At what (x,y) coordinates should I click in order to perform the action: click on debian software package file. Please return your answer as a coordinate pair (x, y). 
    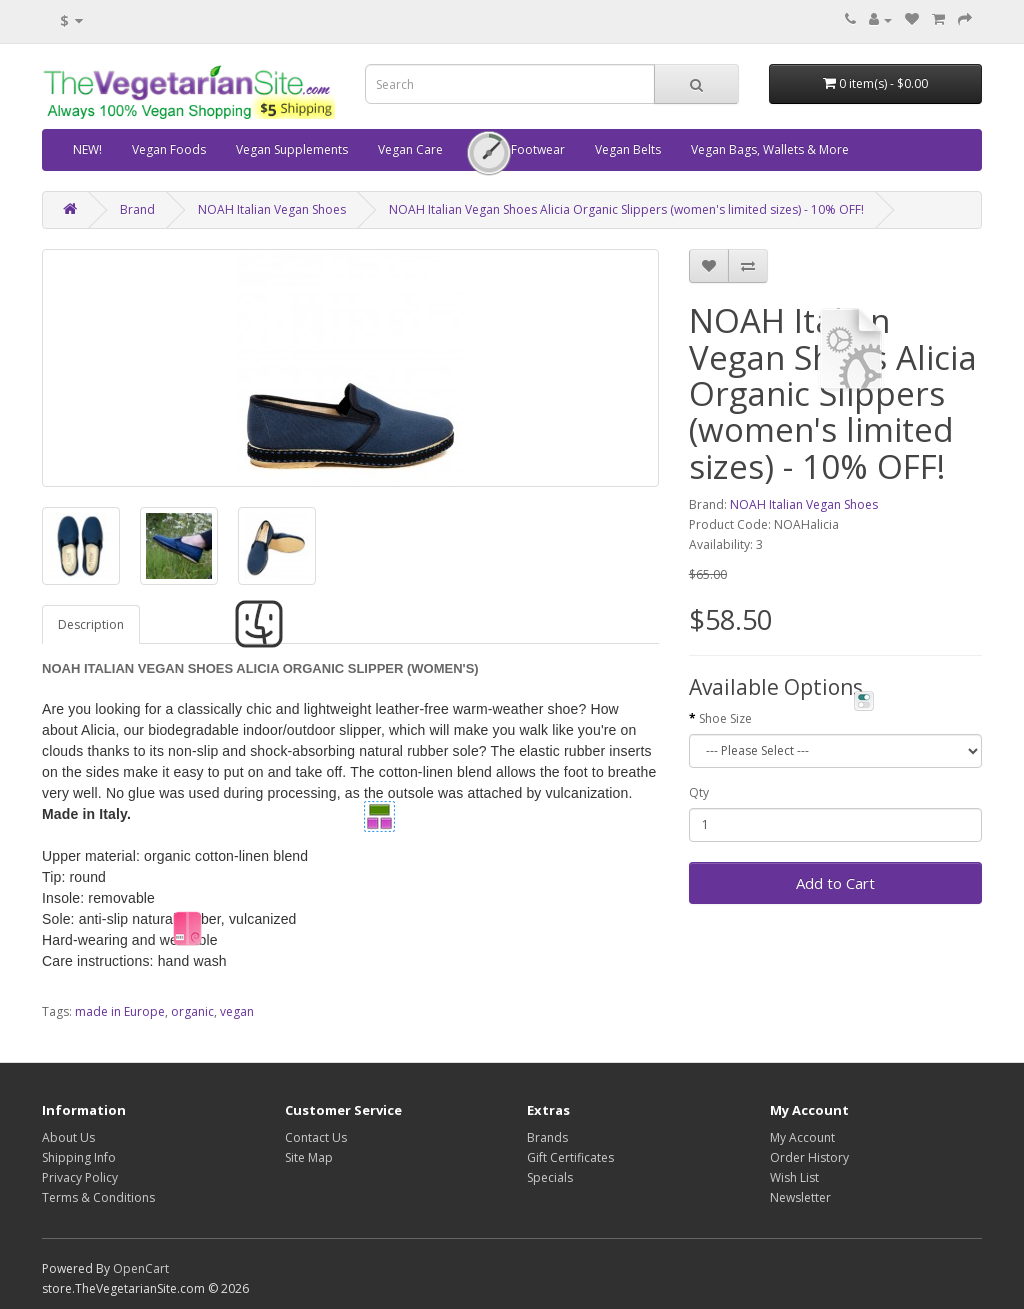
    Looking at the image, I should click on (187, 928).